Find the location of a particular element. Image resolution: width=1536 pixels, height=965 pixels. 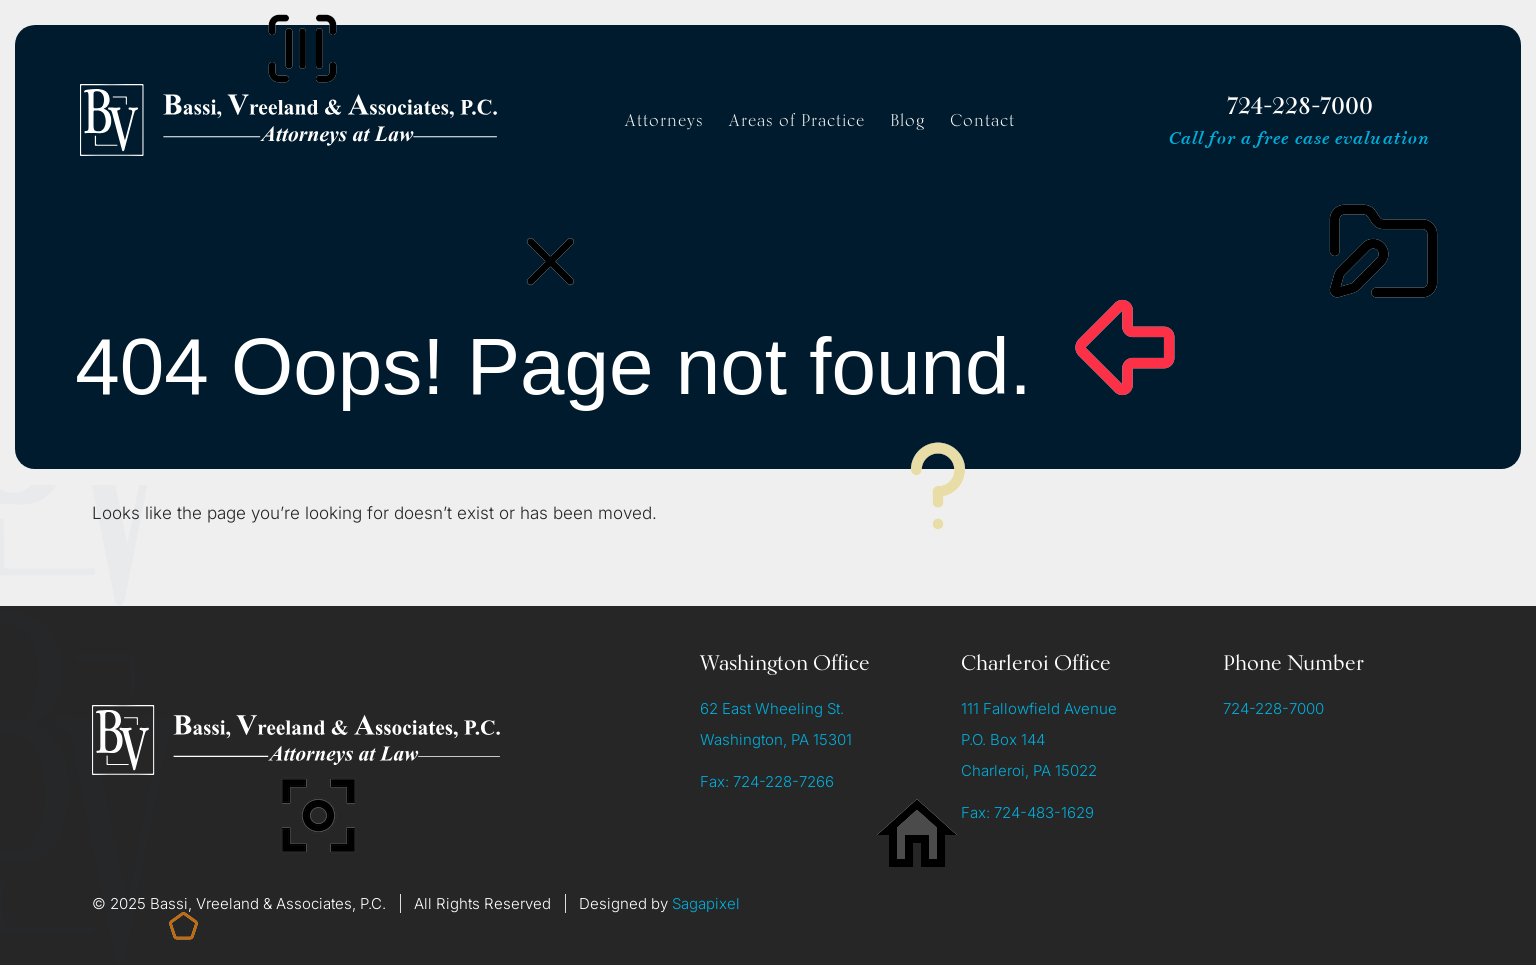

select pentagon shape tool is located at coordinates (183, 926).